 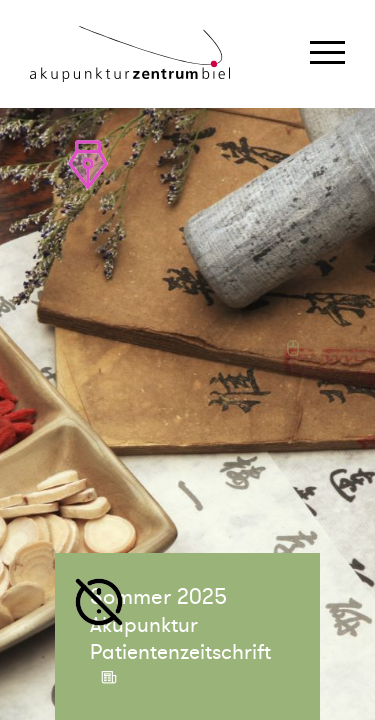 I want to click on disable or mute alerts, so click(x=99, y=602).